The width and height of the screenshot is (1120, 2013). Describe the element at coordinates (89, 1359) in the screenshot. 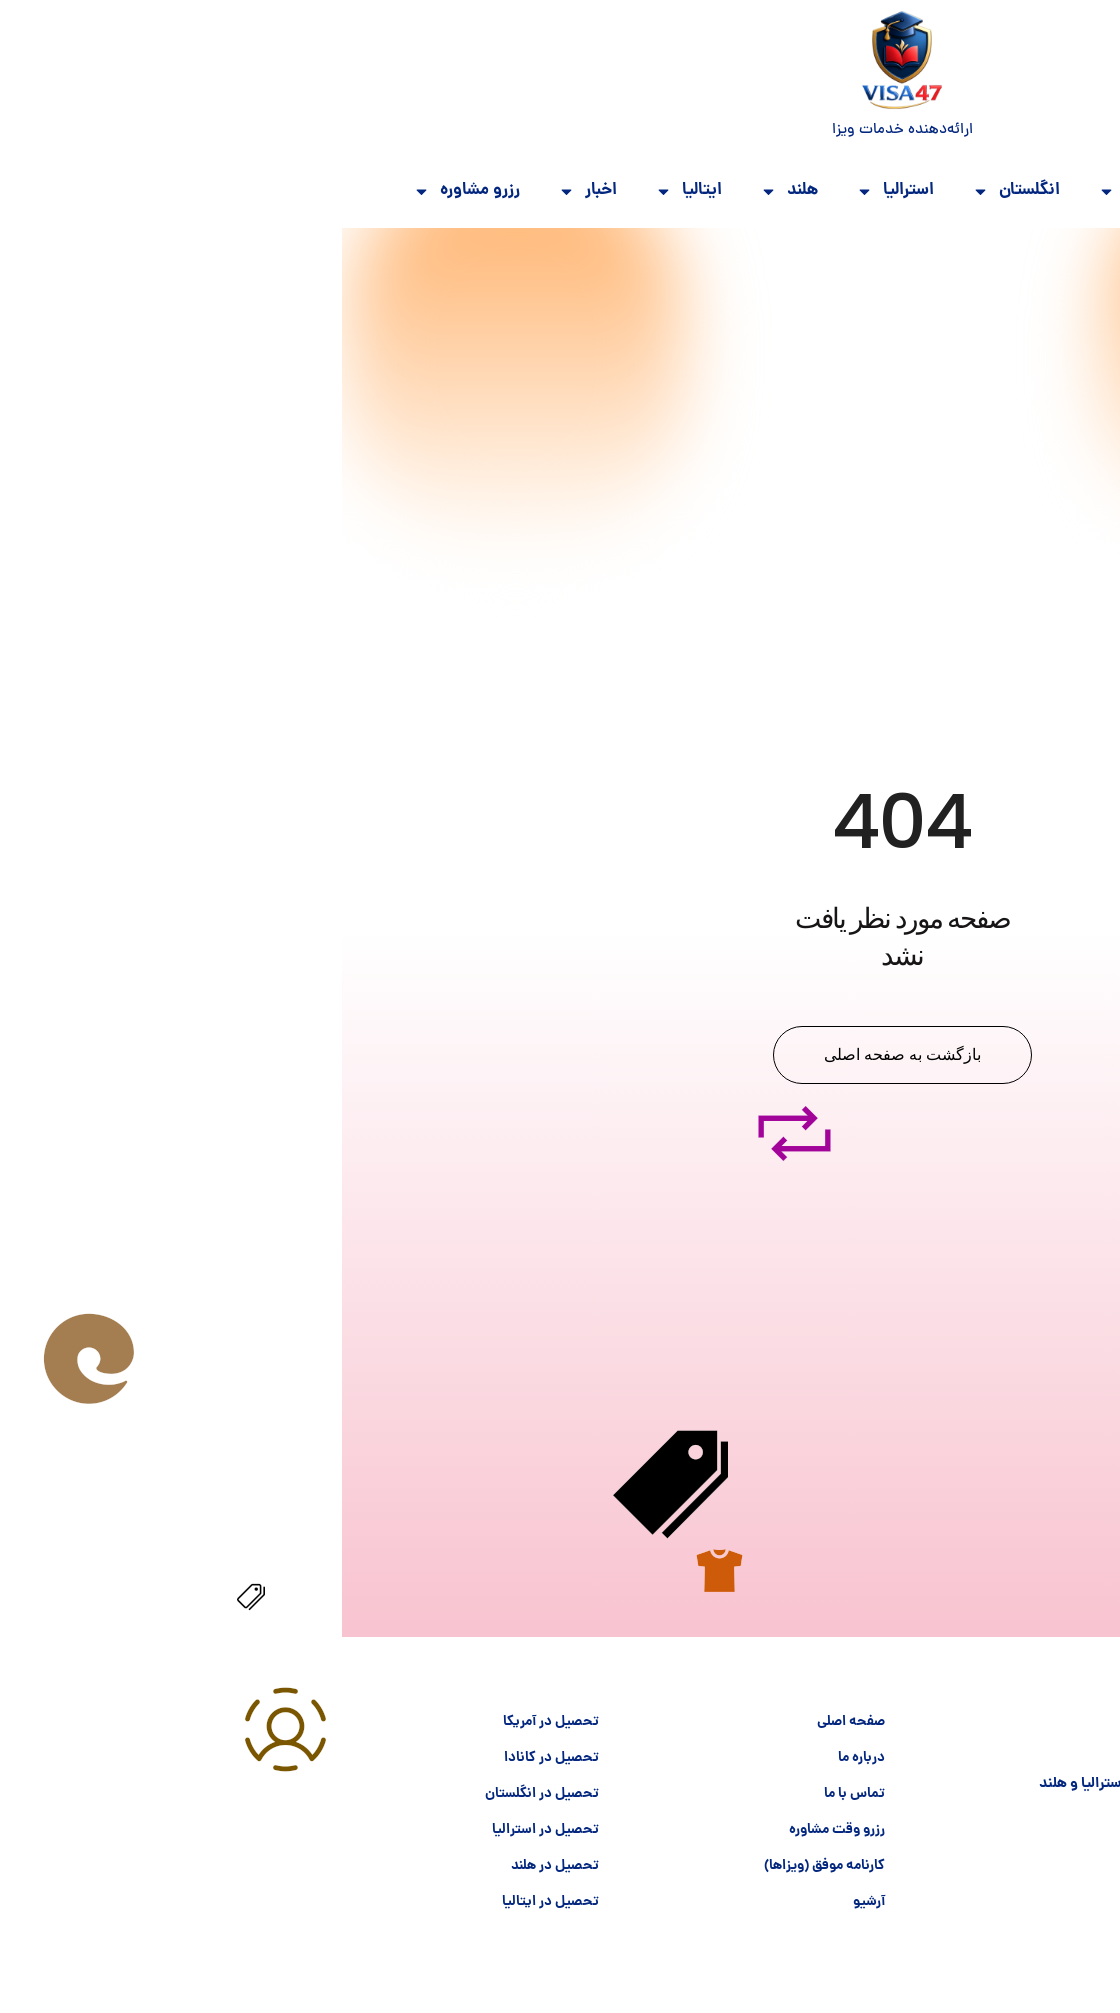

I see `open Microsoft Edge browser` at that location.